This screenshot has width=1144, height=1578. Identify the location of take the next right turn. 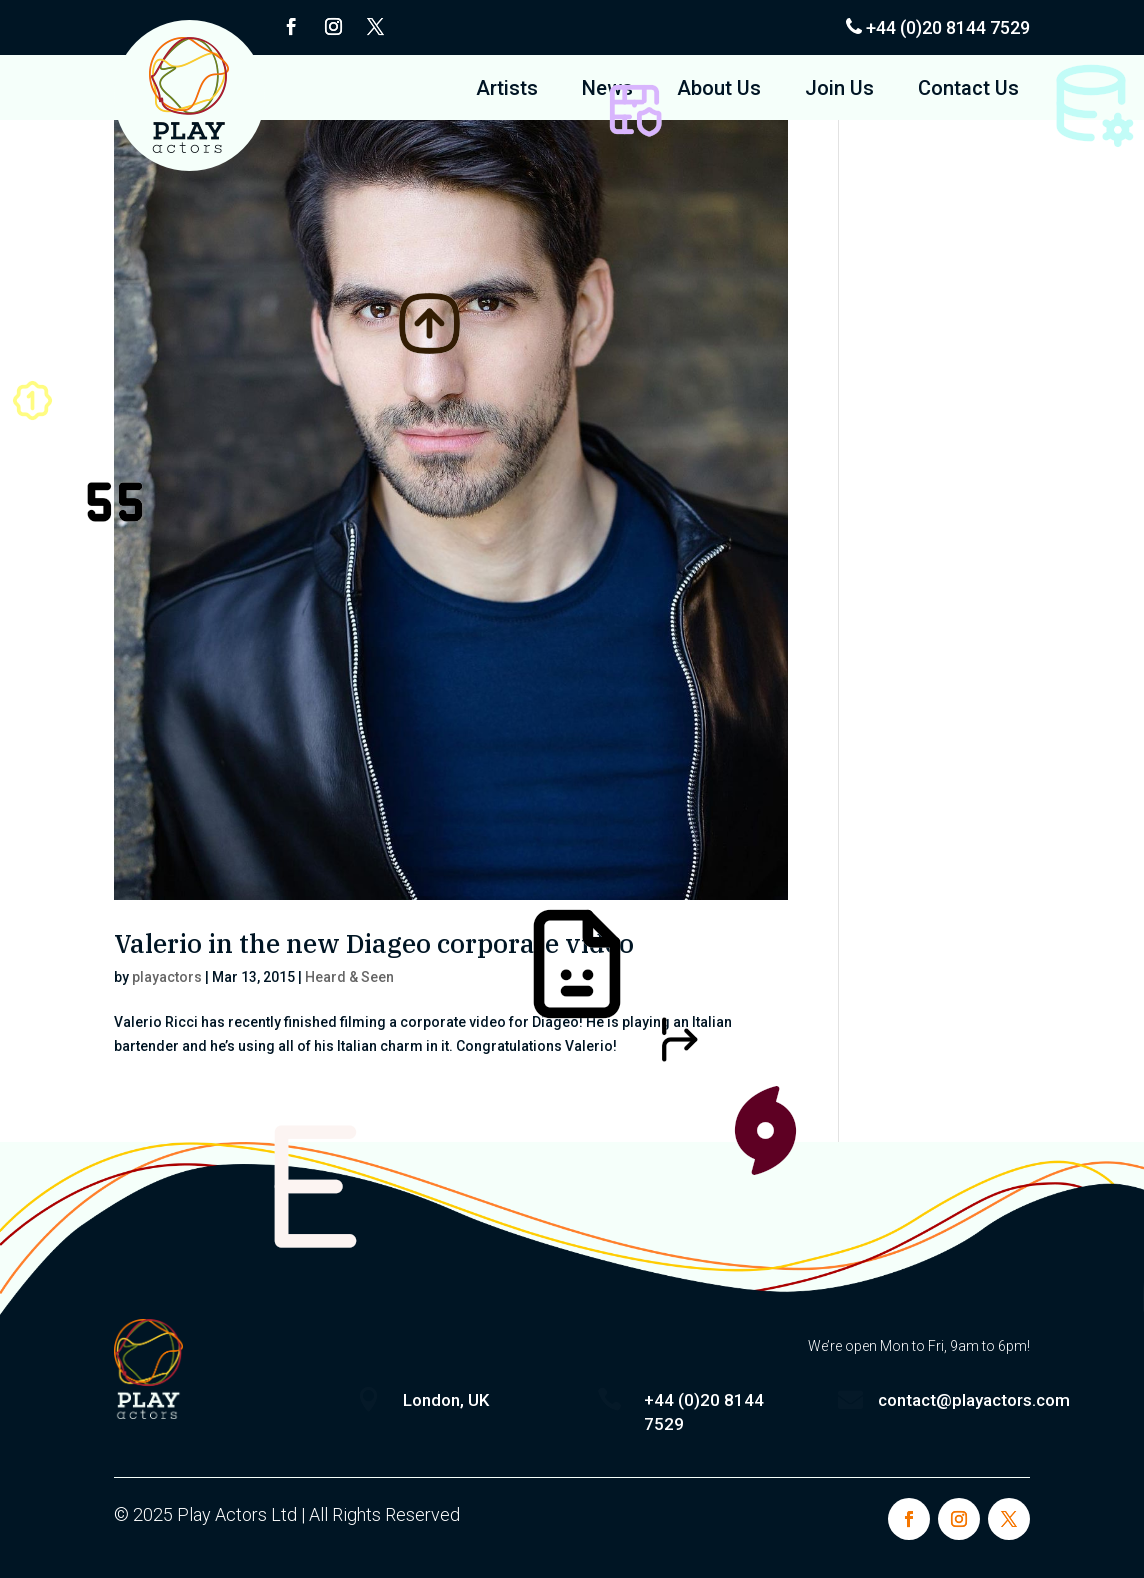
(677, 1039).